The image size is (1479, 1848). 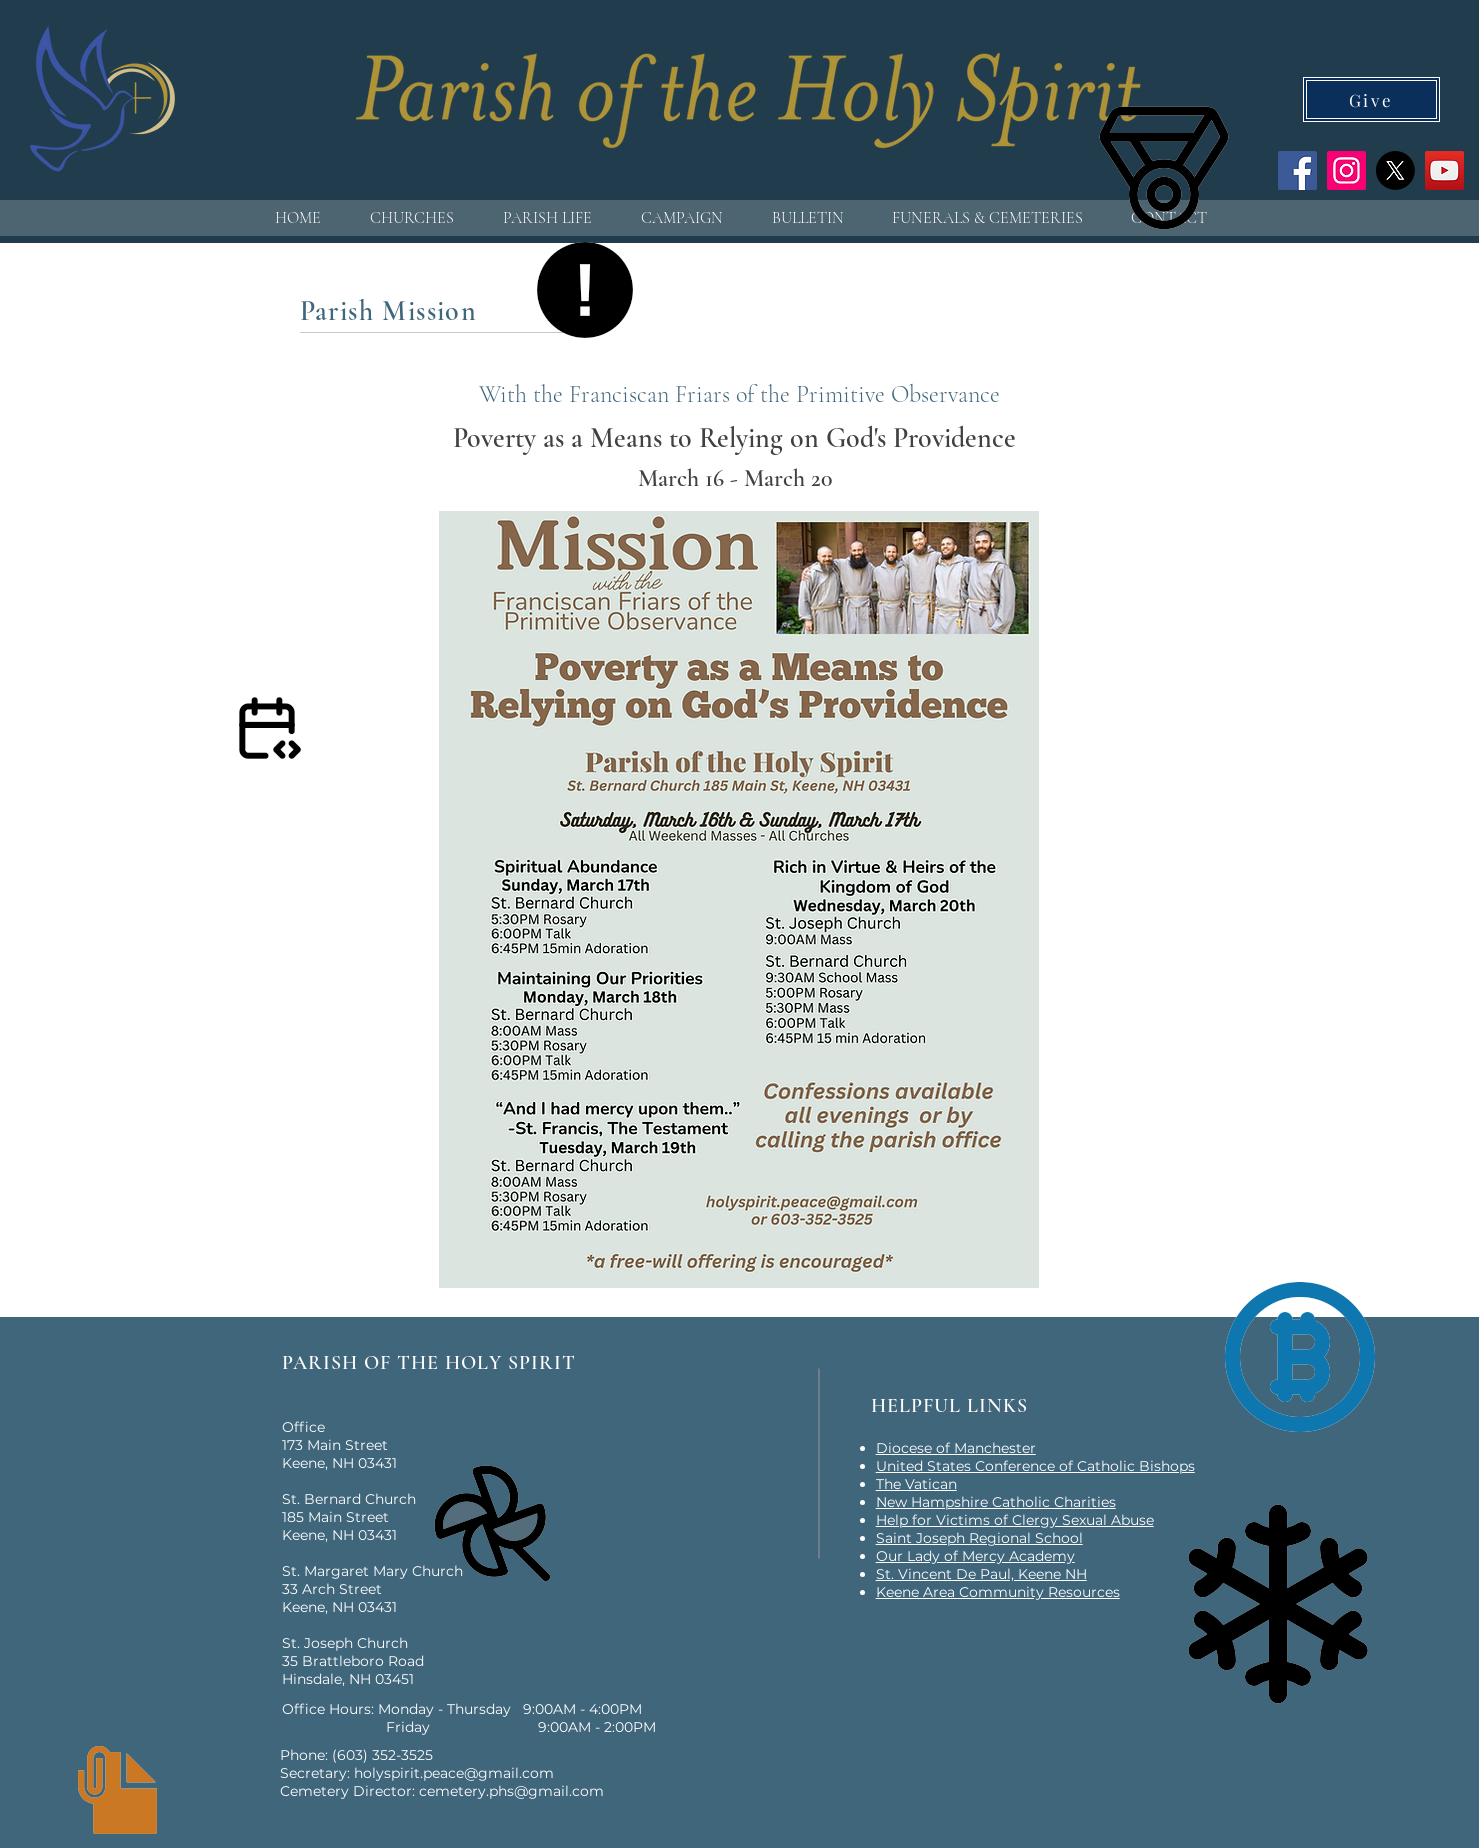 I want to click on indicates a warning or error state, so click(x=585, y=290).